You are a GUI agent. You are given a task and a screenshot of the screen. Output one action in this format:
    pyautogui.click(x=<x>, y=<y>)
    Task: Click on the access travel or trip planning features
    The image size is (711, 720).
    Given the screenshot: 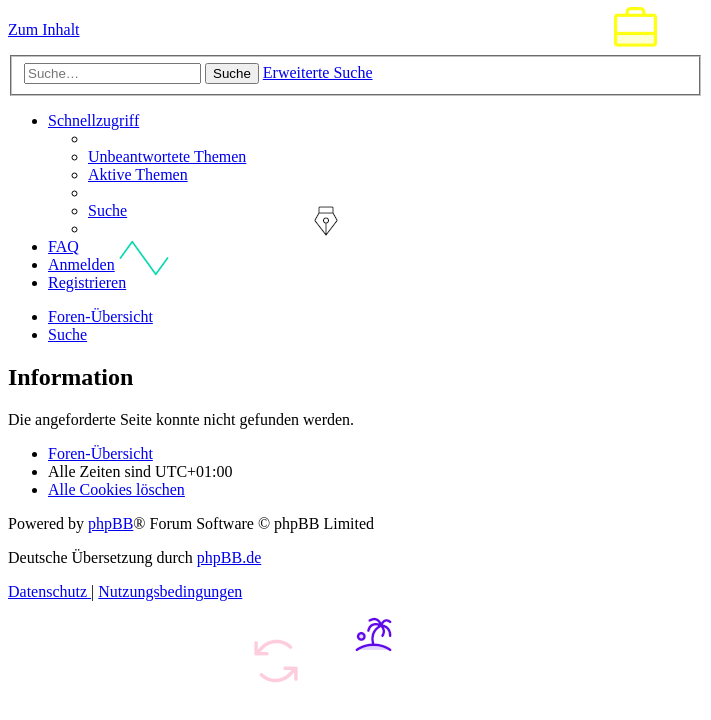 What is the action you would take?
    pyautogui.click(x=635, y=28)
    